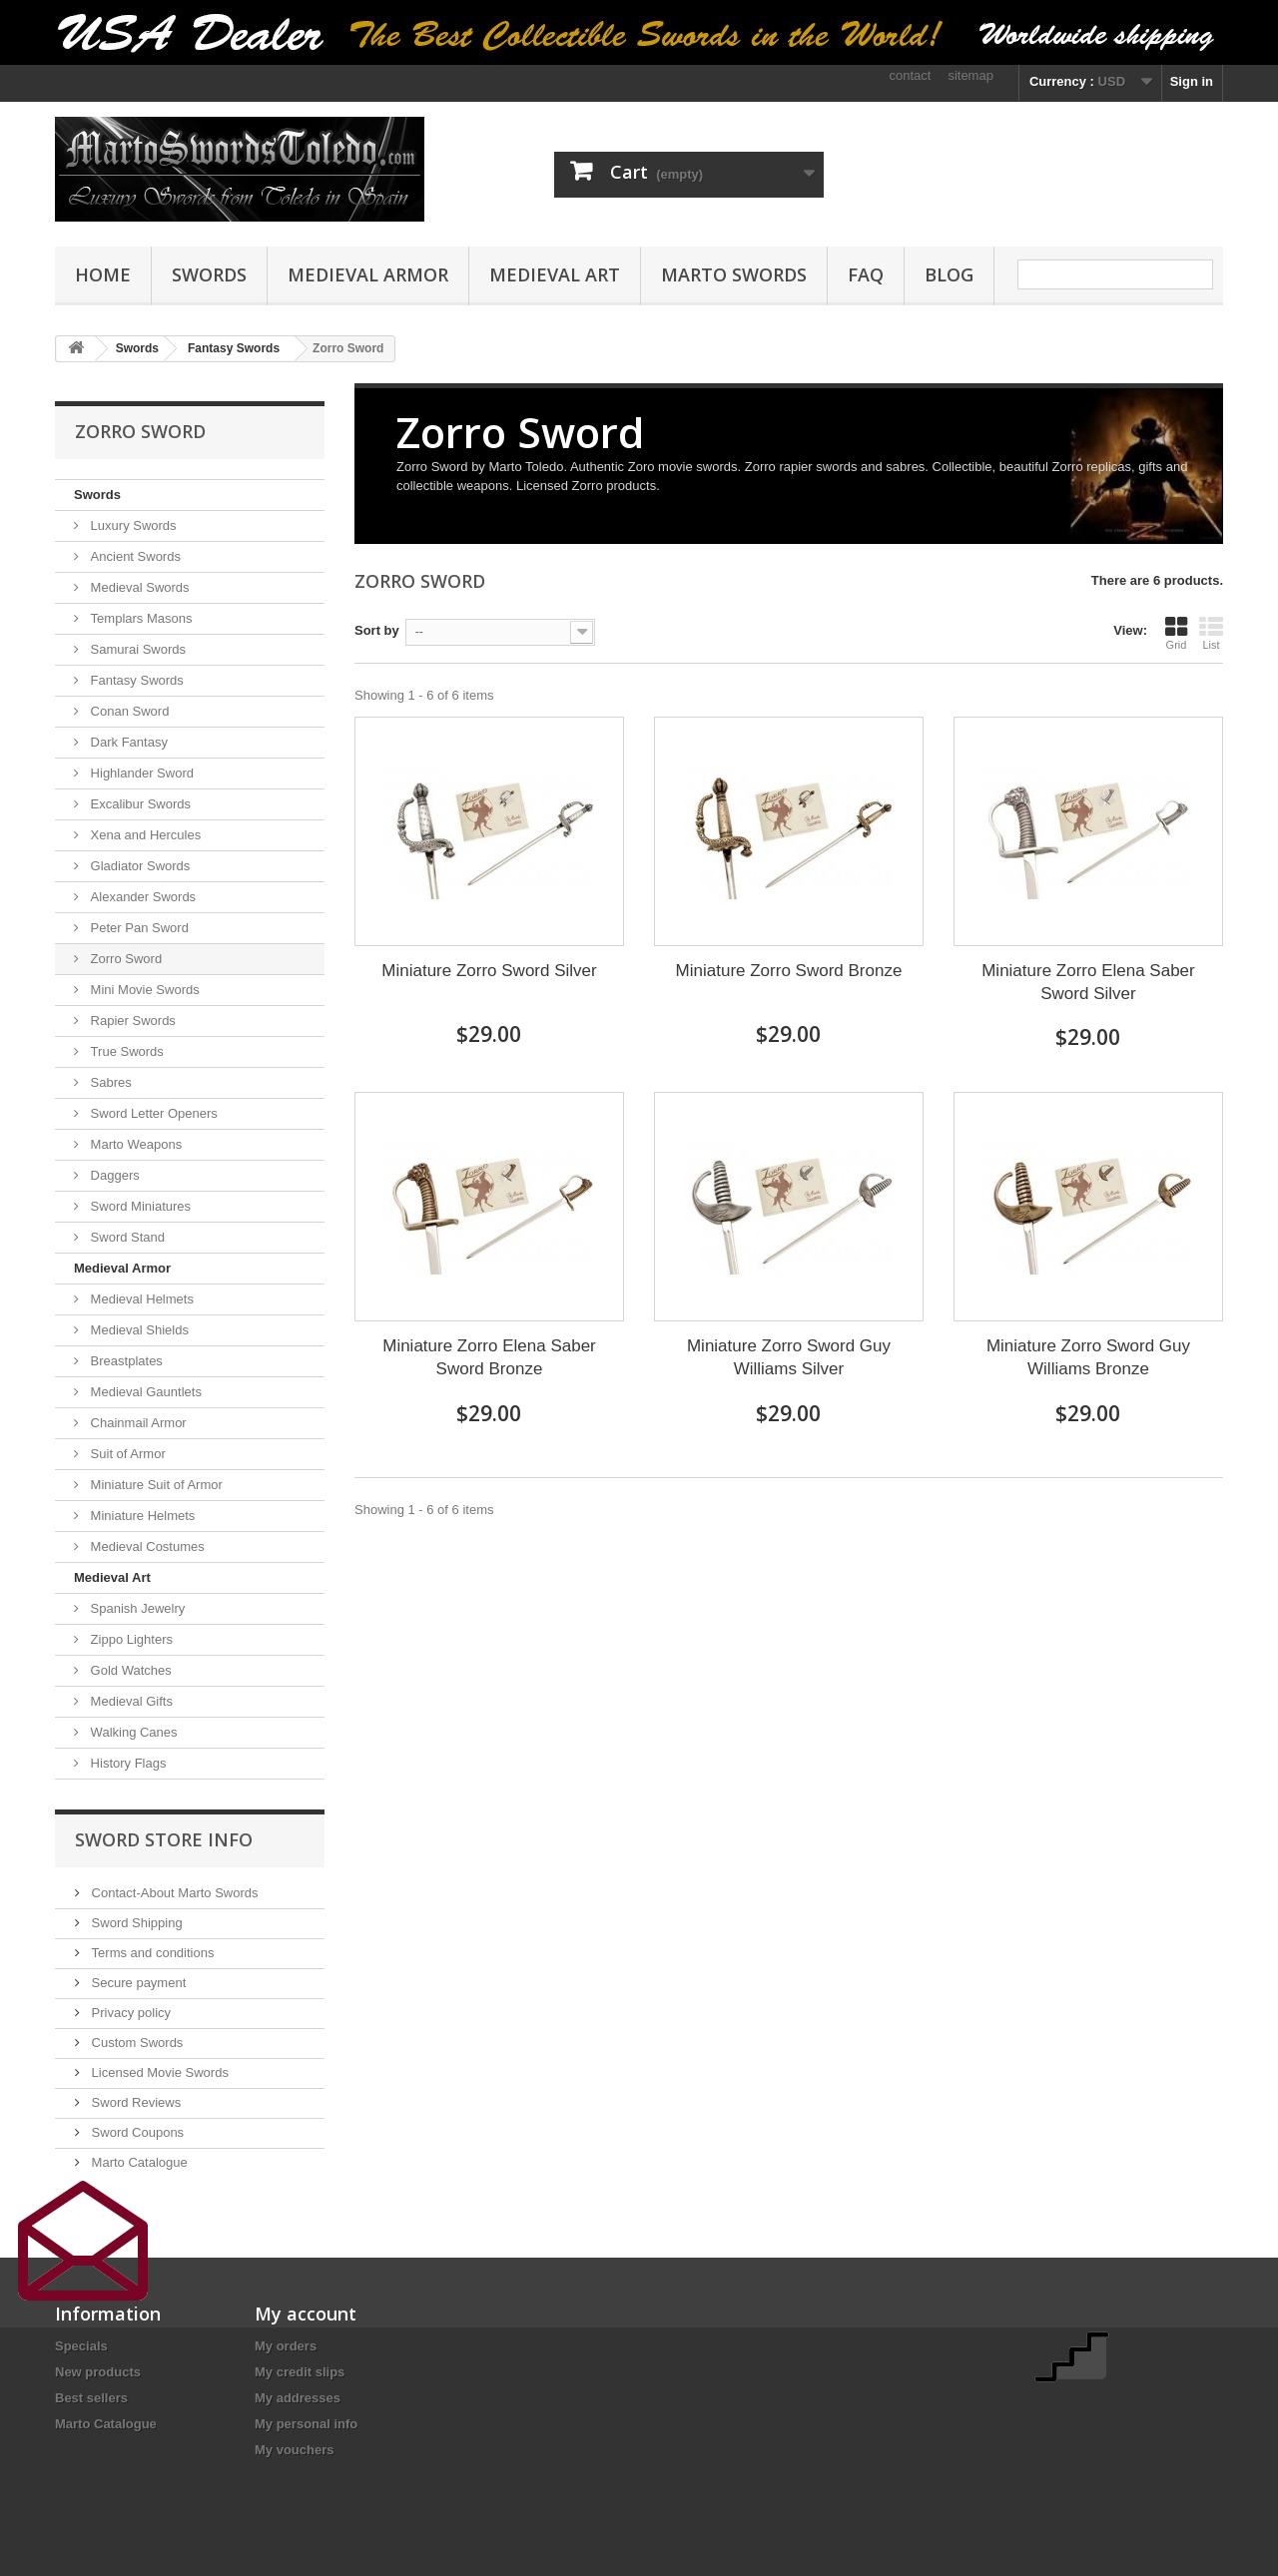 Image resolution: width=1278 pixels, height=2576 pixels. What do you see at coordinates (83, 2246) in the screenshot?
I see `view an opened email or message` at bounding box center [83, 2246].